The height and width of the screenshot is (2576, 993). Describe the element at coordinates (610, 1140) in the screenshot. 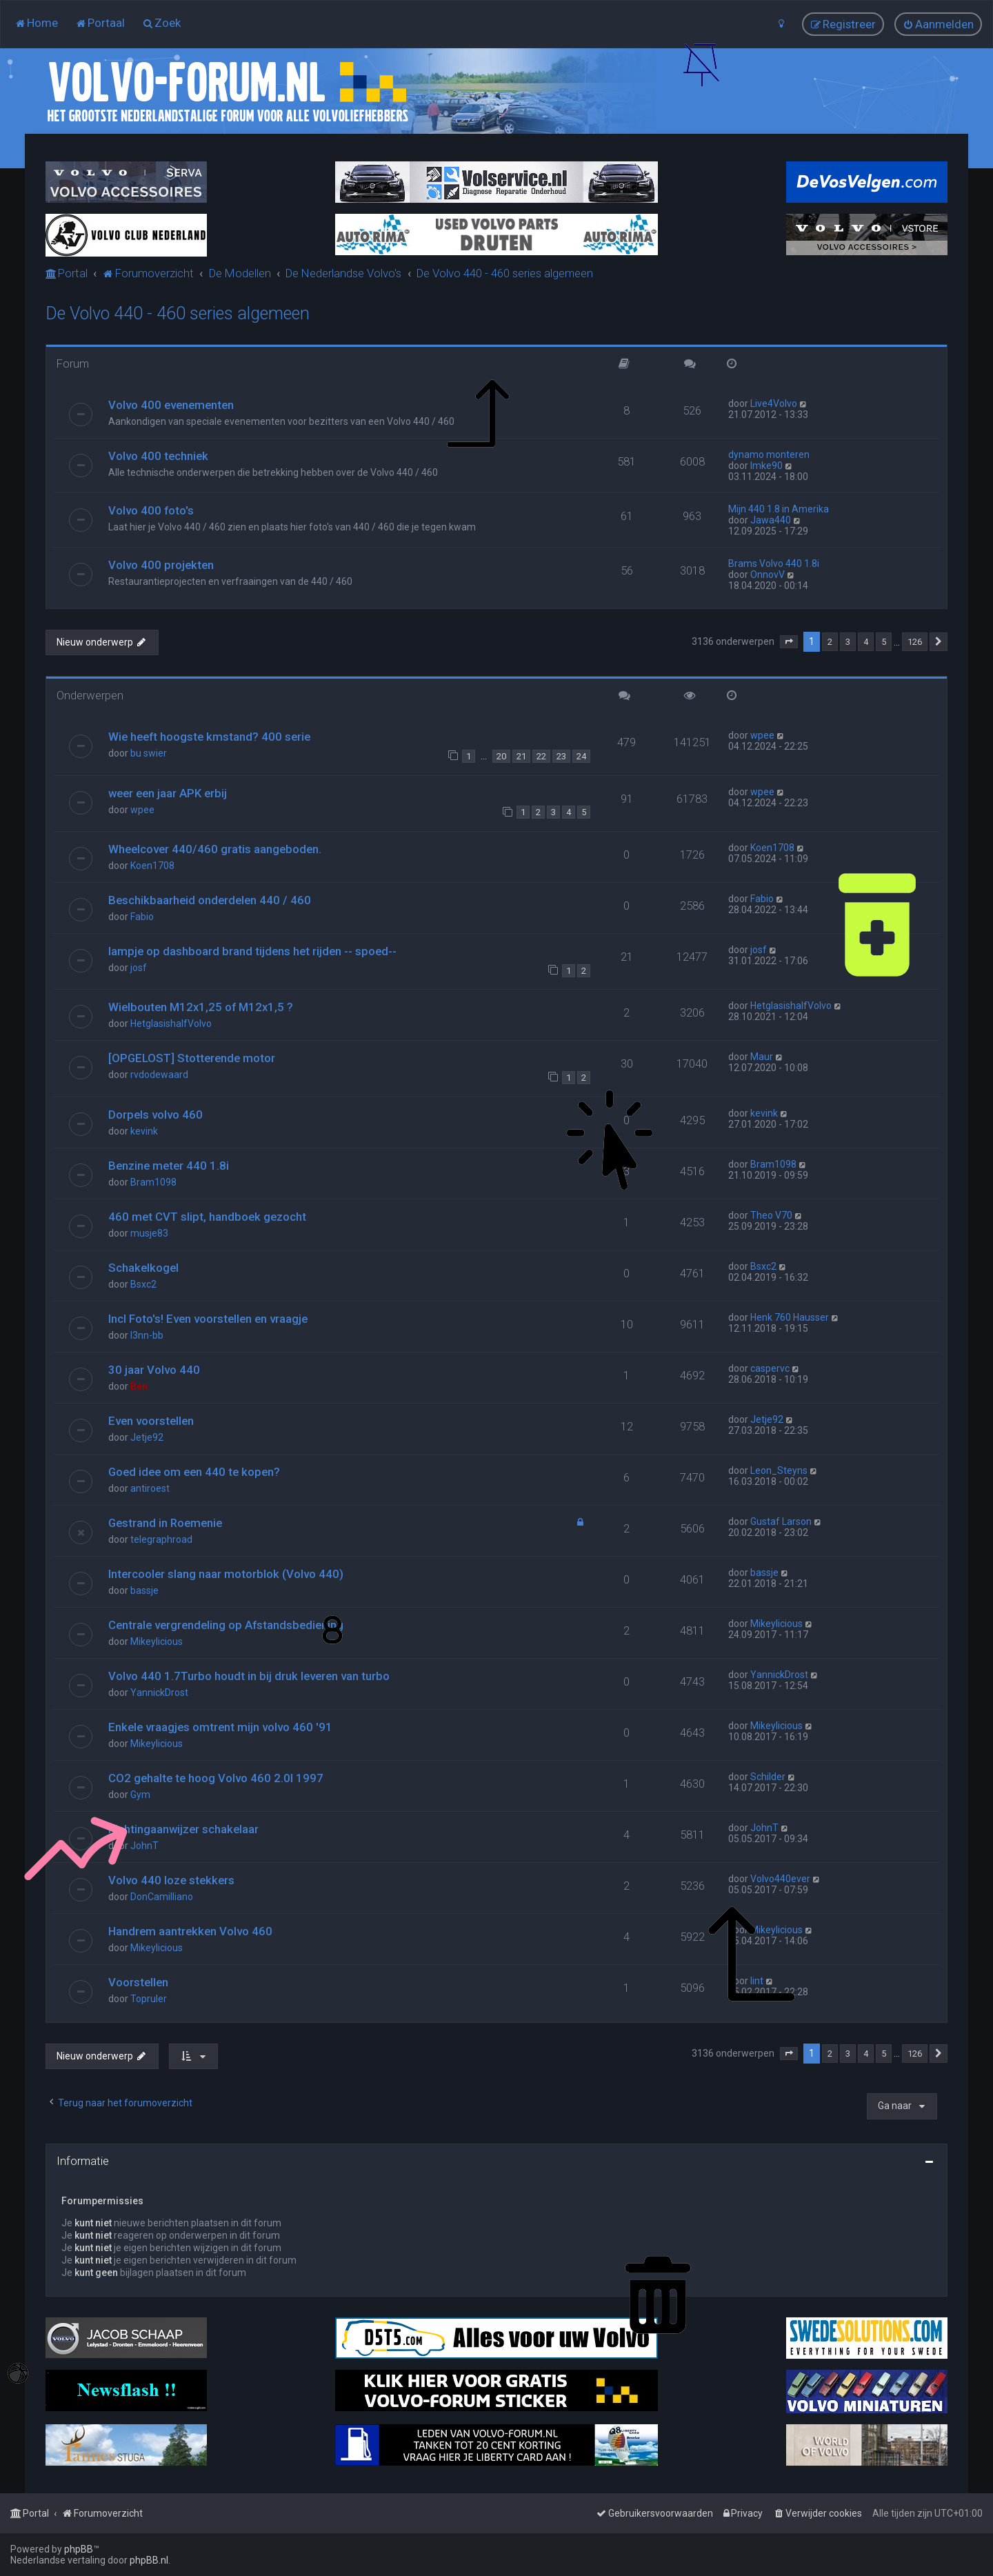

I see `click or tap interaction indicator` at that location.